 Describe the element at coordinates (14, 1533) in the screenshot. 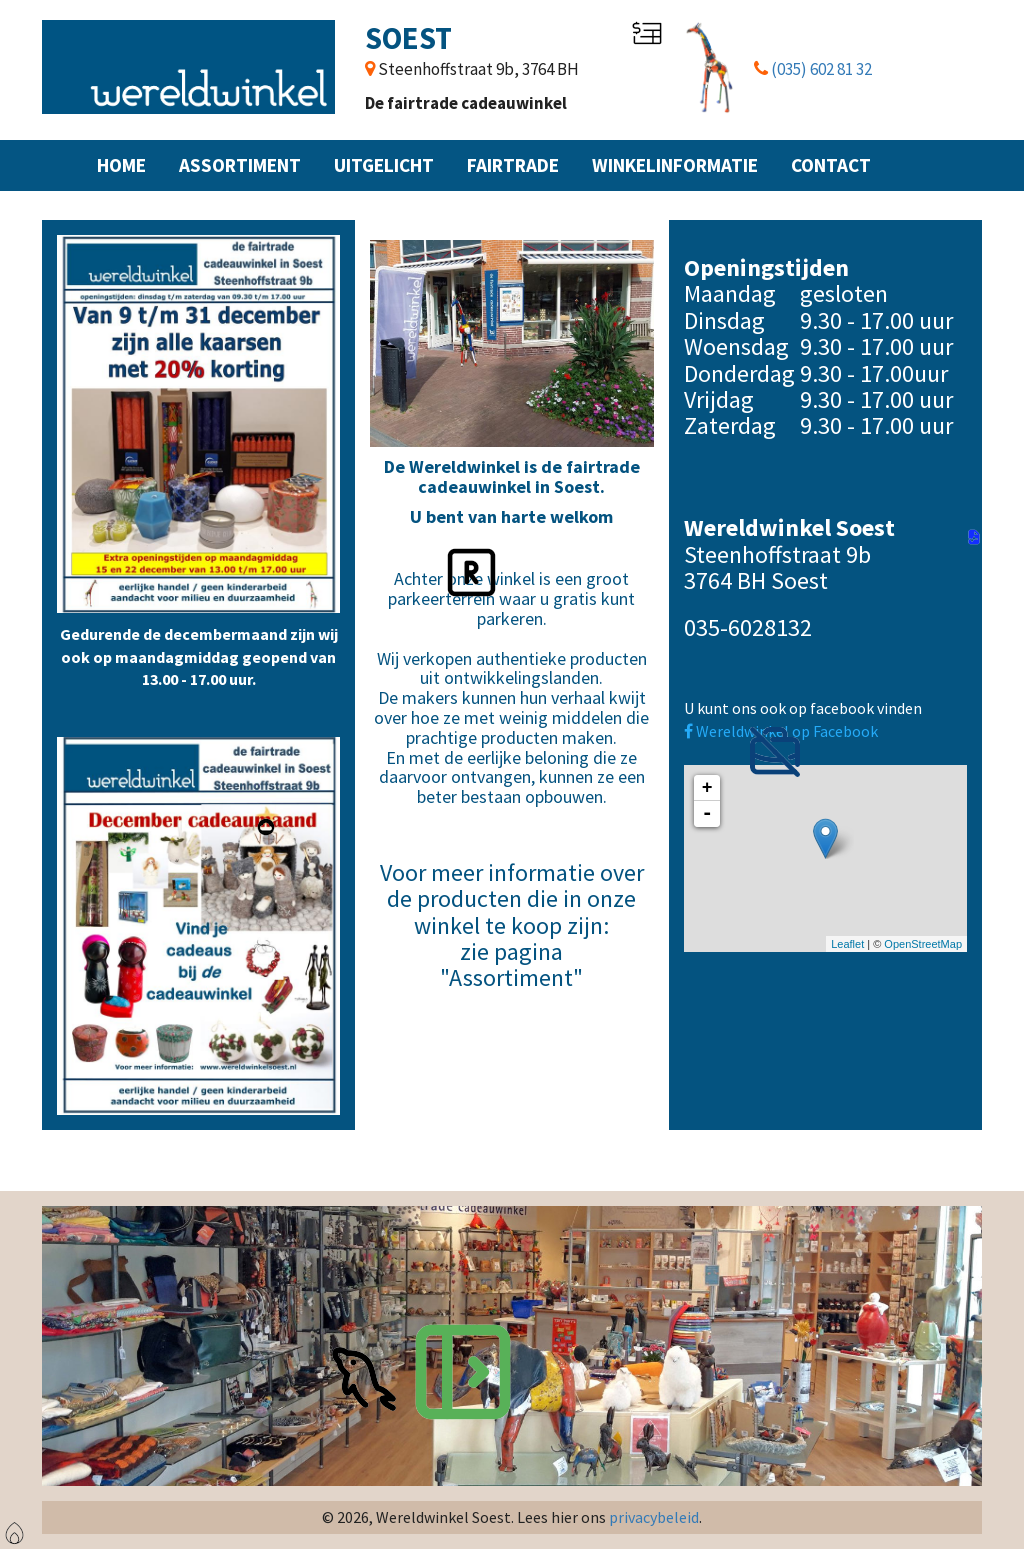

I see `indicates trending or hot content` at that location.